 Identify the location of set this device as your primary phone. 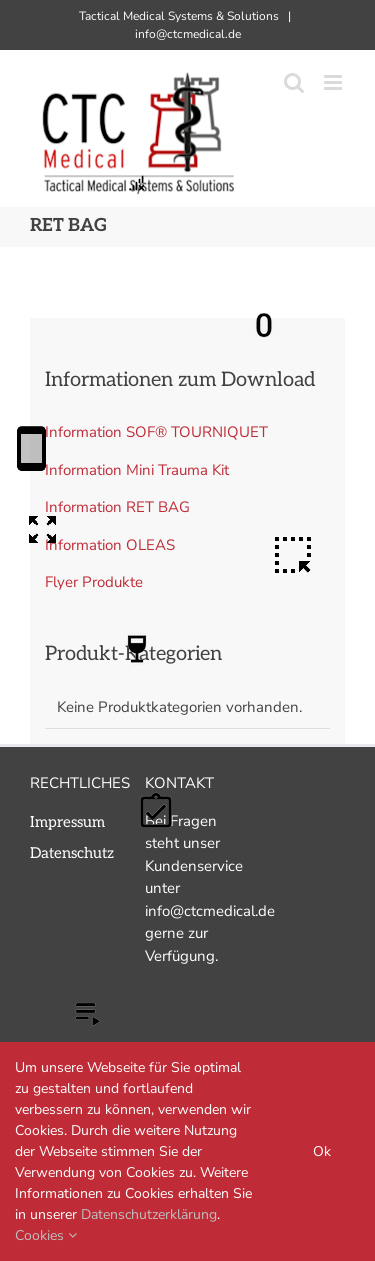
(31, 448).